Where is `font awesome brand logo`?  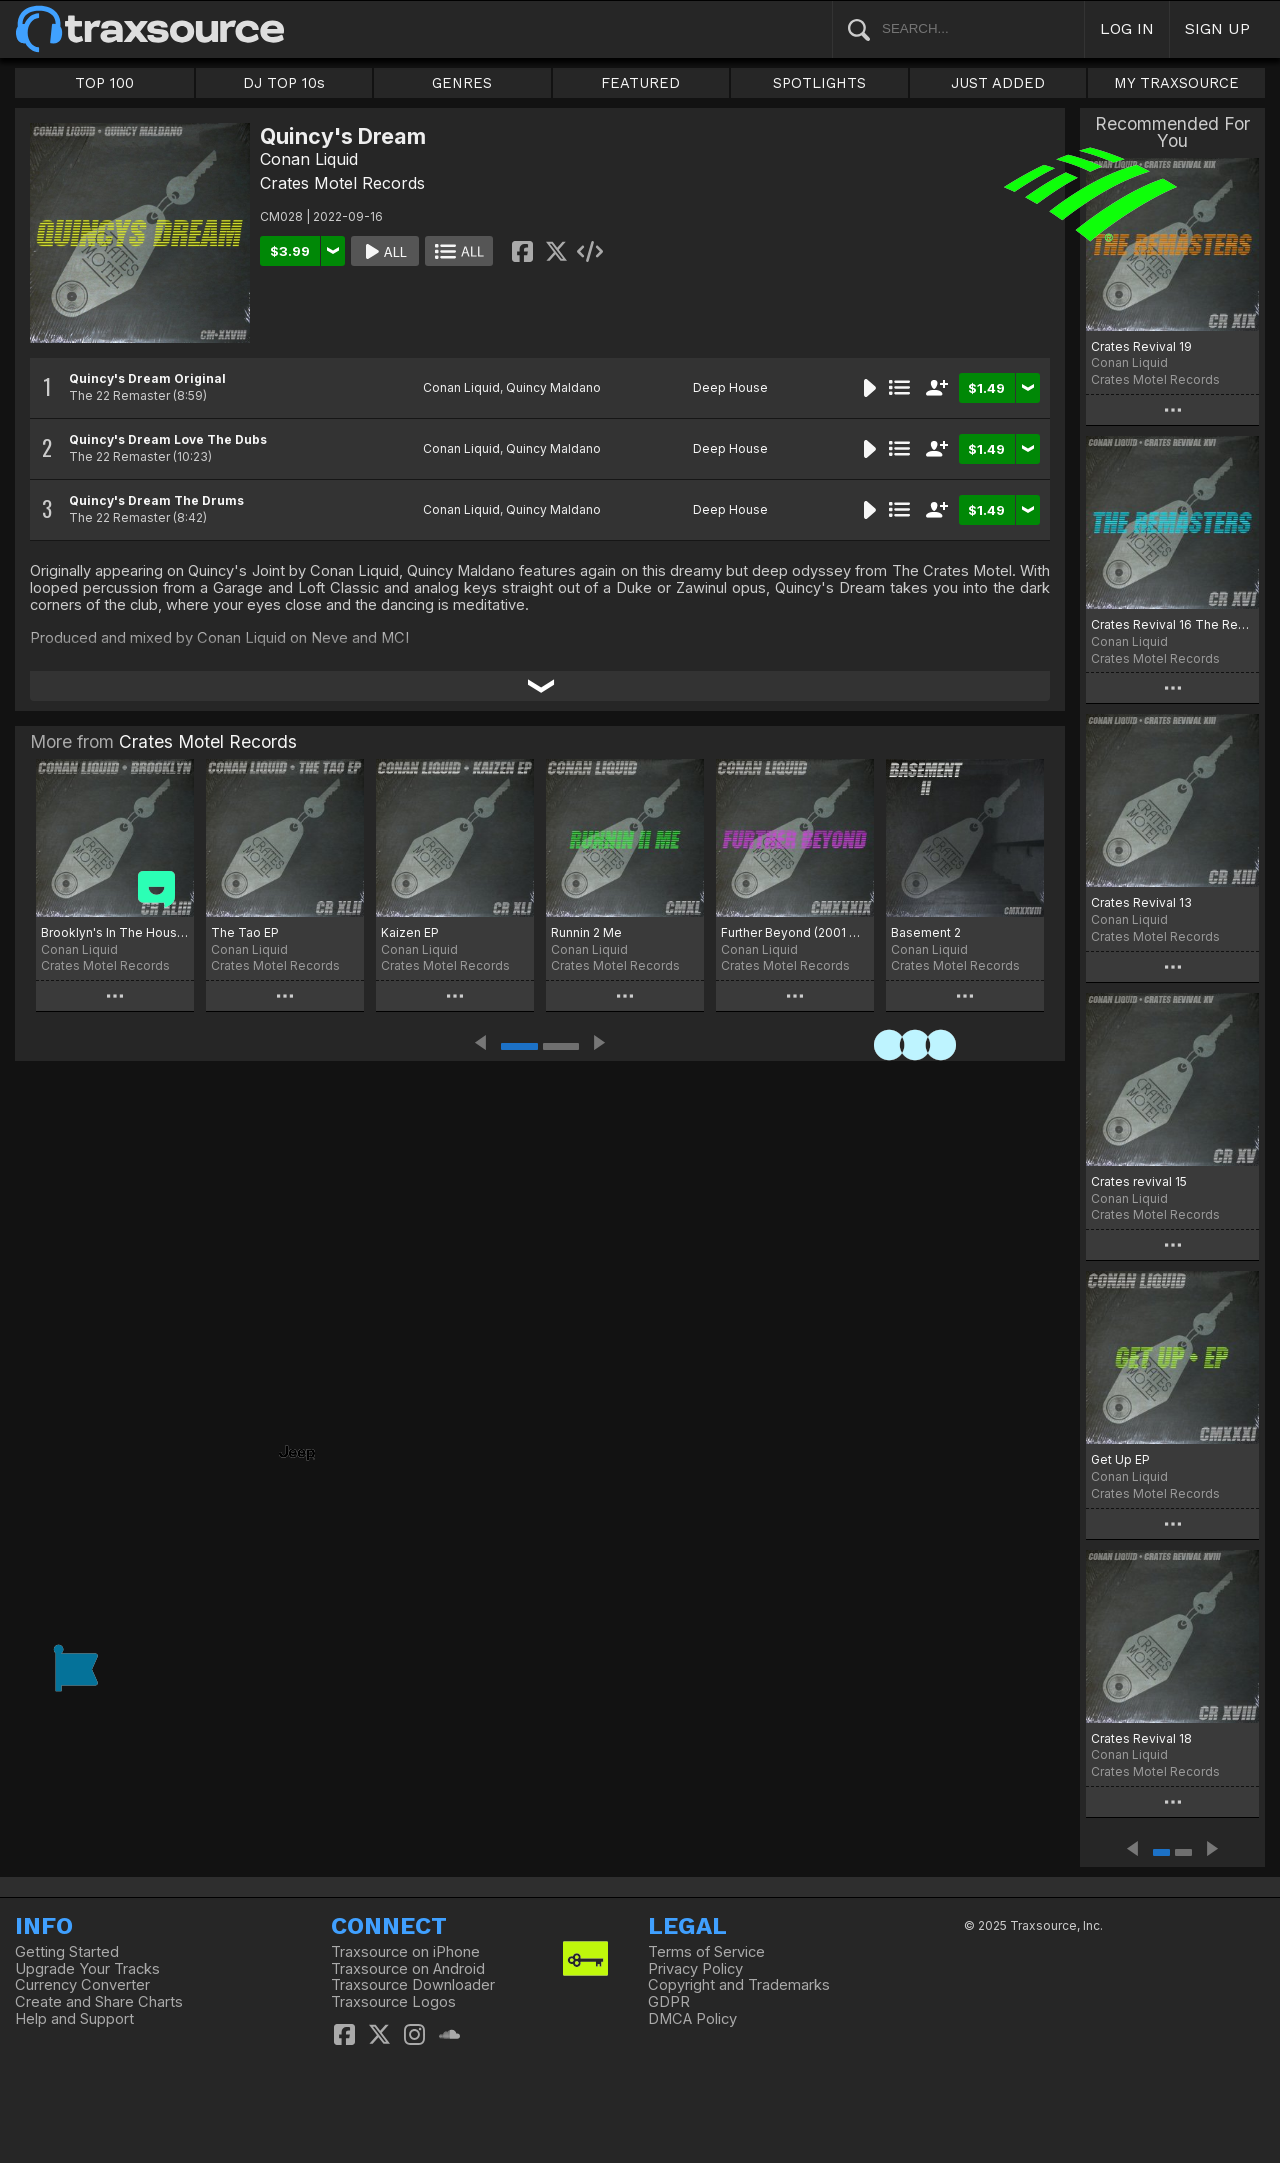 font awesome brand logo is located at coordinates (76, 1668).